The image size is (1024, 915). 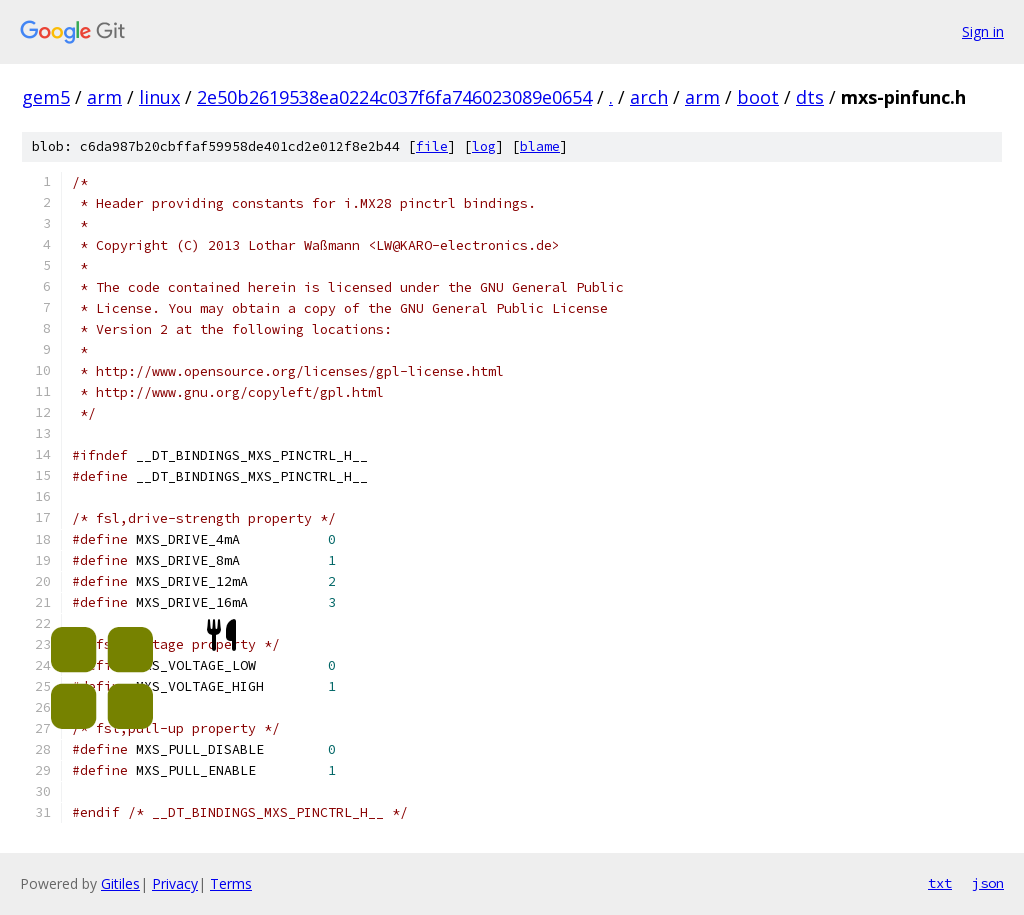 What do you see at coordinates (222, 635) in the screenshot?
I see `find nearby restaurants or dining options` at bounding box center [222, 635].